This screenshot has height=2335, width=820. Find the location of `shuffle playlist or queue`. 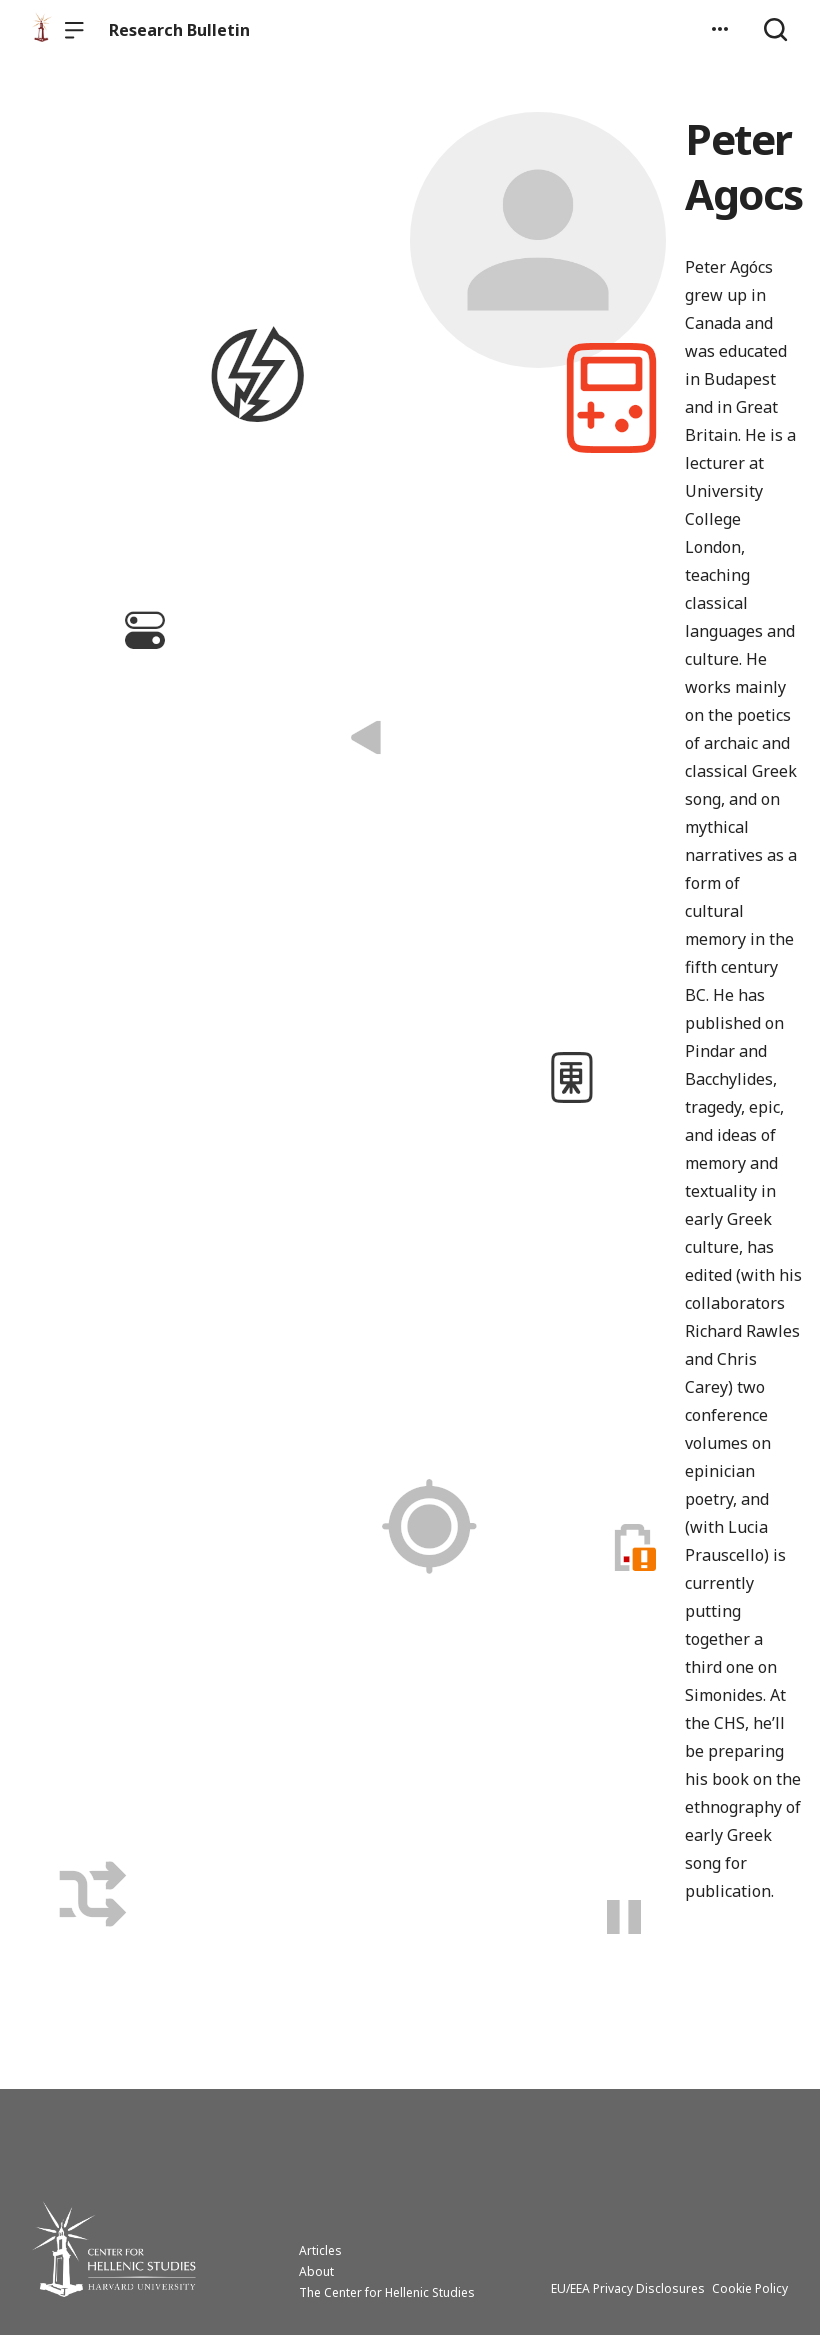

shuffle playlist or queue is located at coordinates (92, 1894).